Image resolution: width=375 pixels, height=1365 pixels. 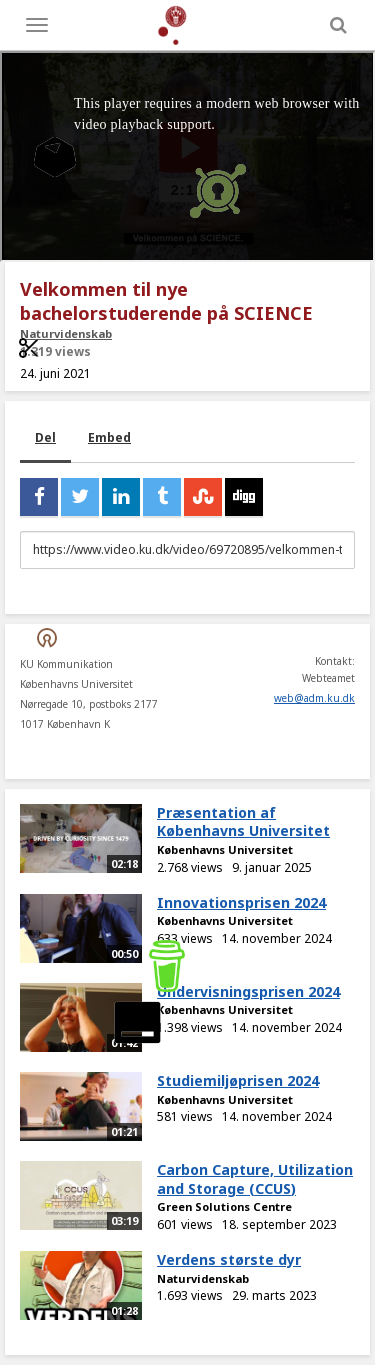 What do you see at coordinates (47, 638) in the screenshot?
I see `indicates open-source software or project` at bounding box center [47, 638].